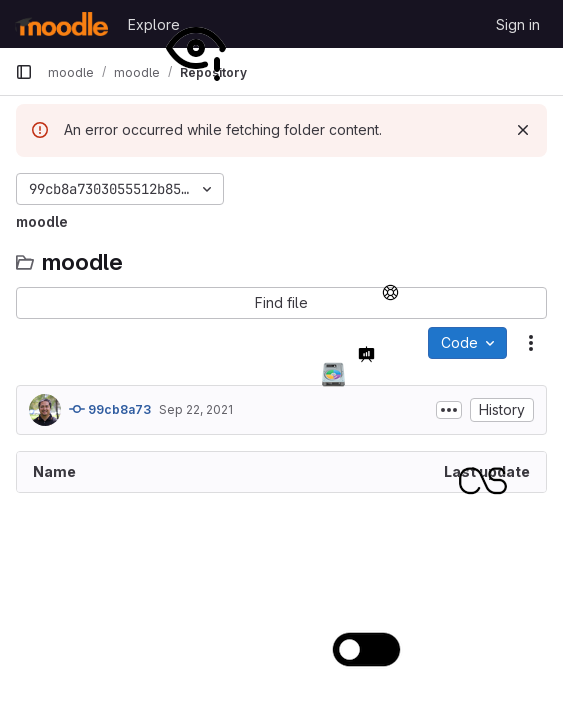 The height and width of the screenshot is (720, 563). I want to click on view alert or warning details, so click(196, 48).